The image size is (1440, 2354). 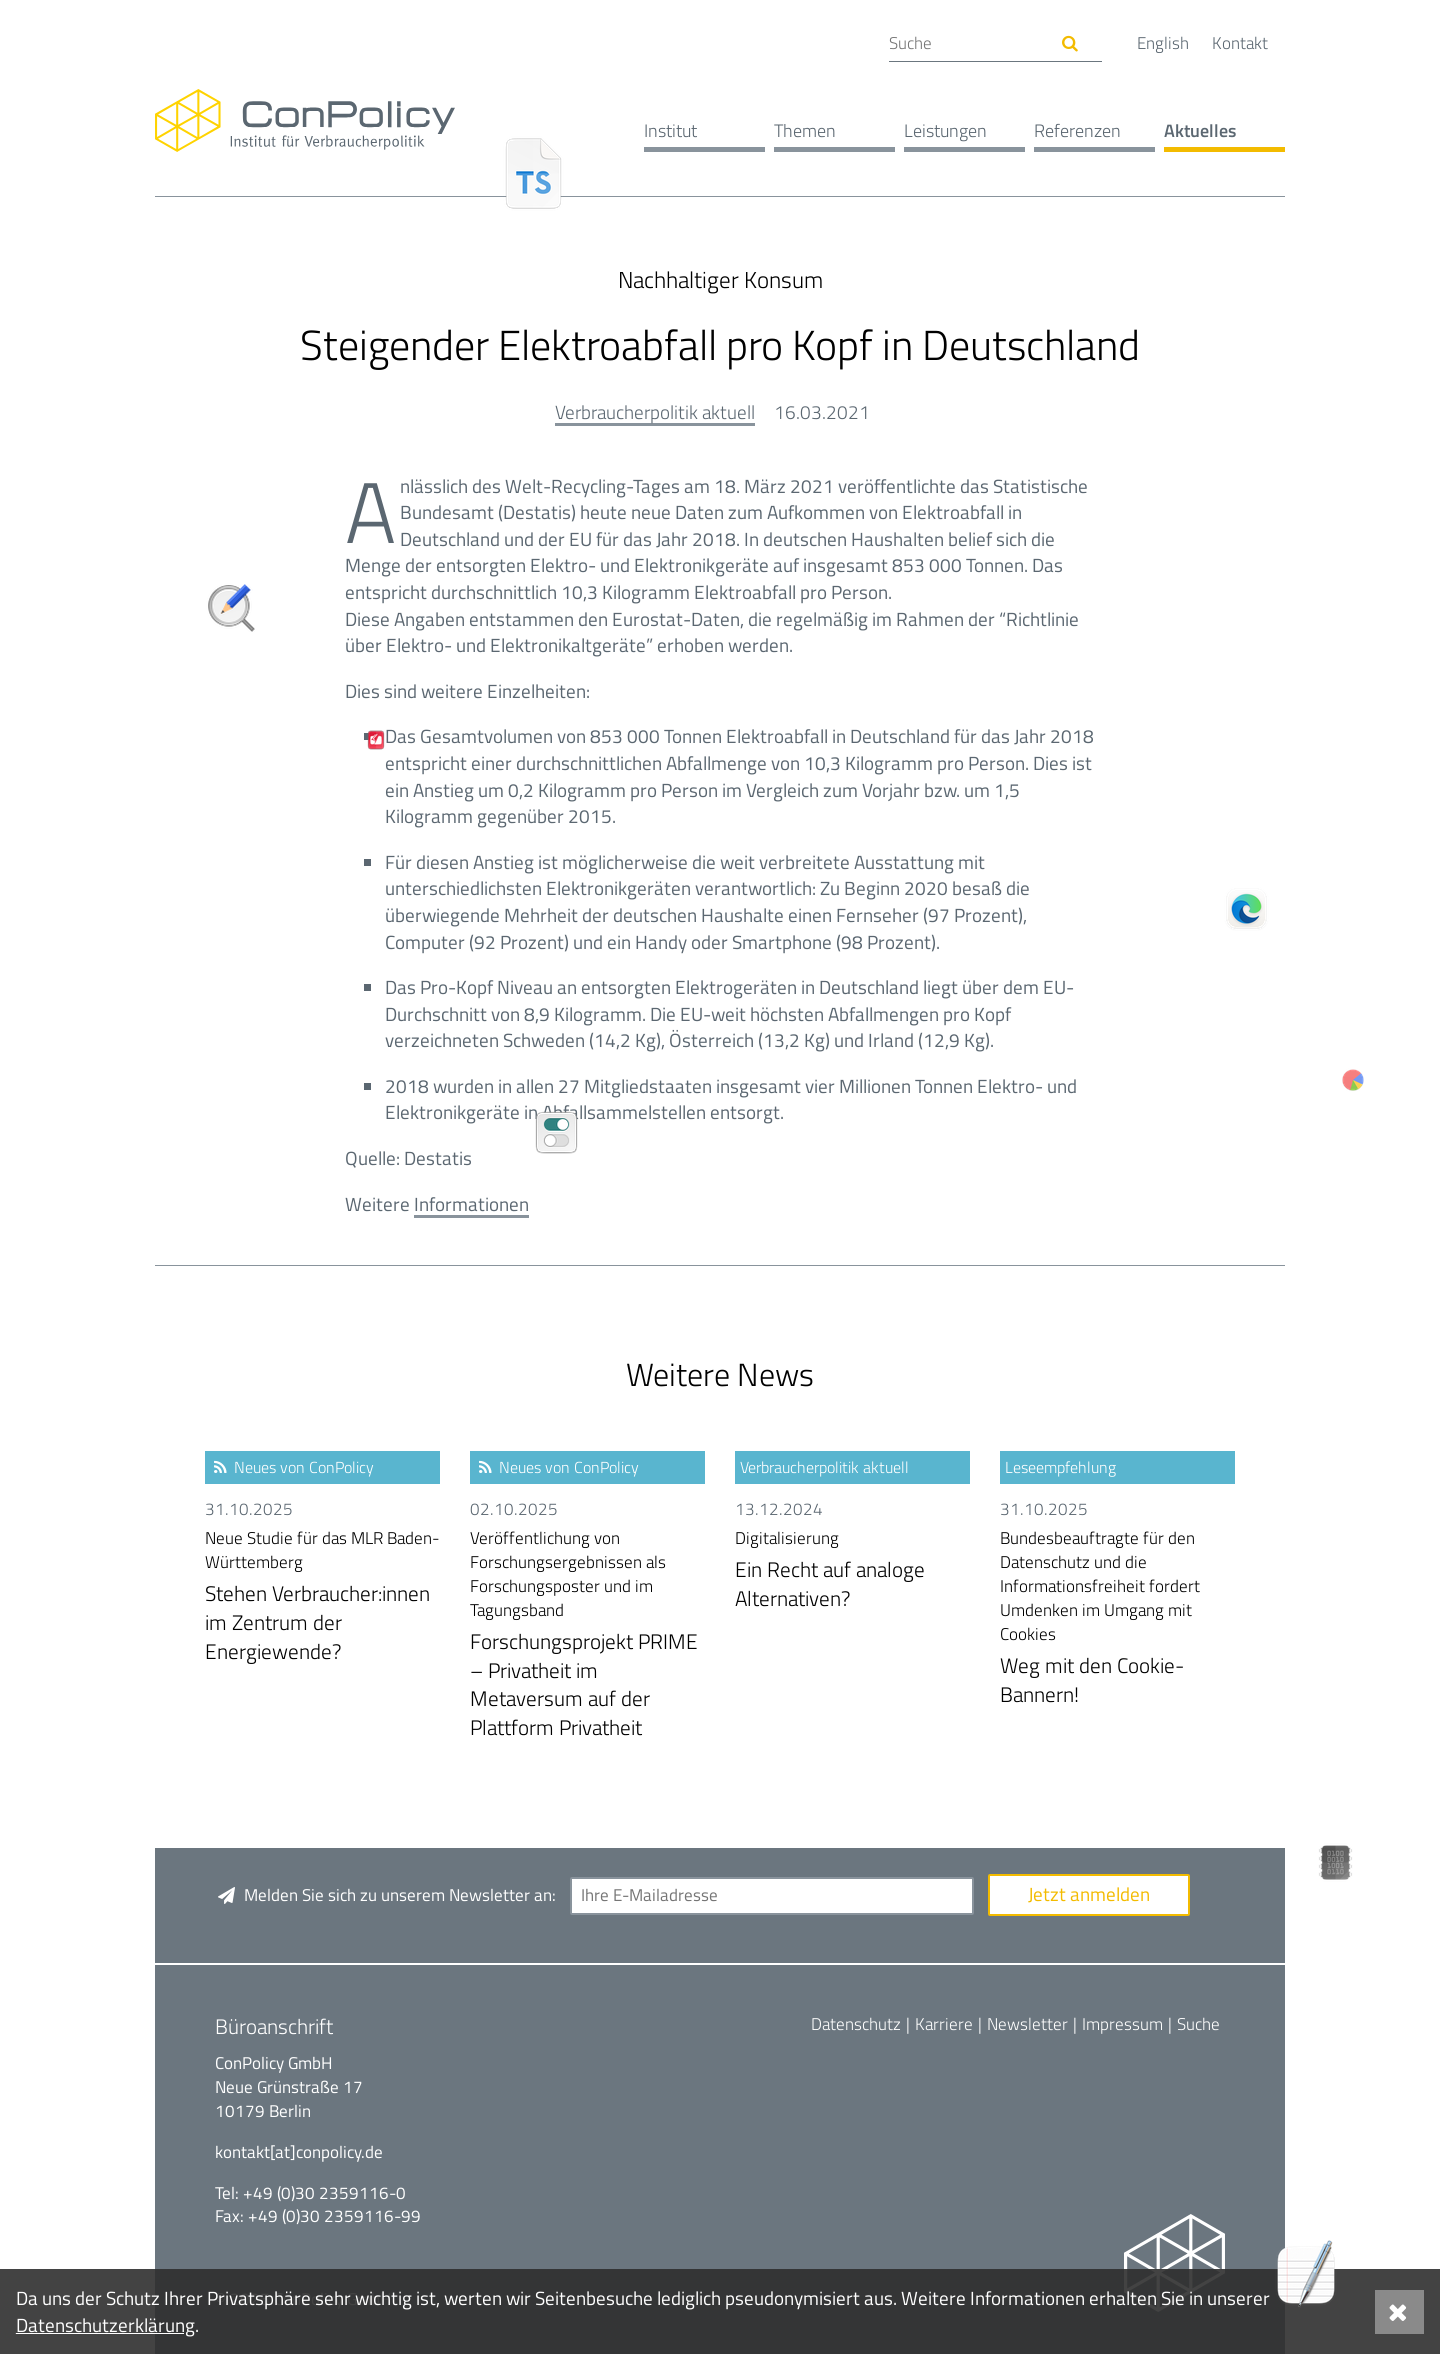 What do you see at coordinates (376, 740) in the screenshot?
I see `an EPS vector image file` at bounding box center [376, 740].